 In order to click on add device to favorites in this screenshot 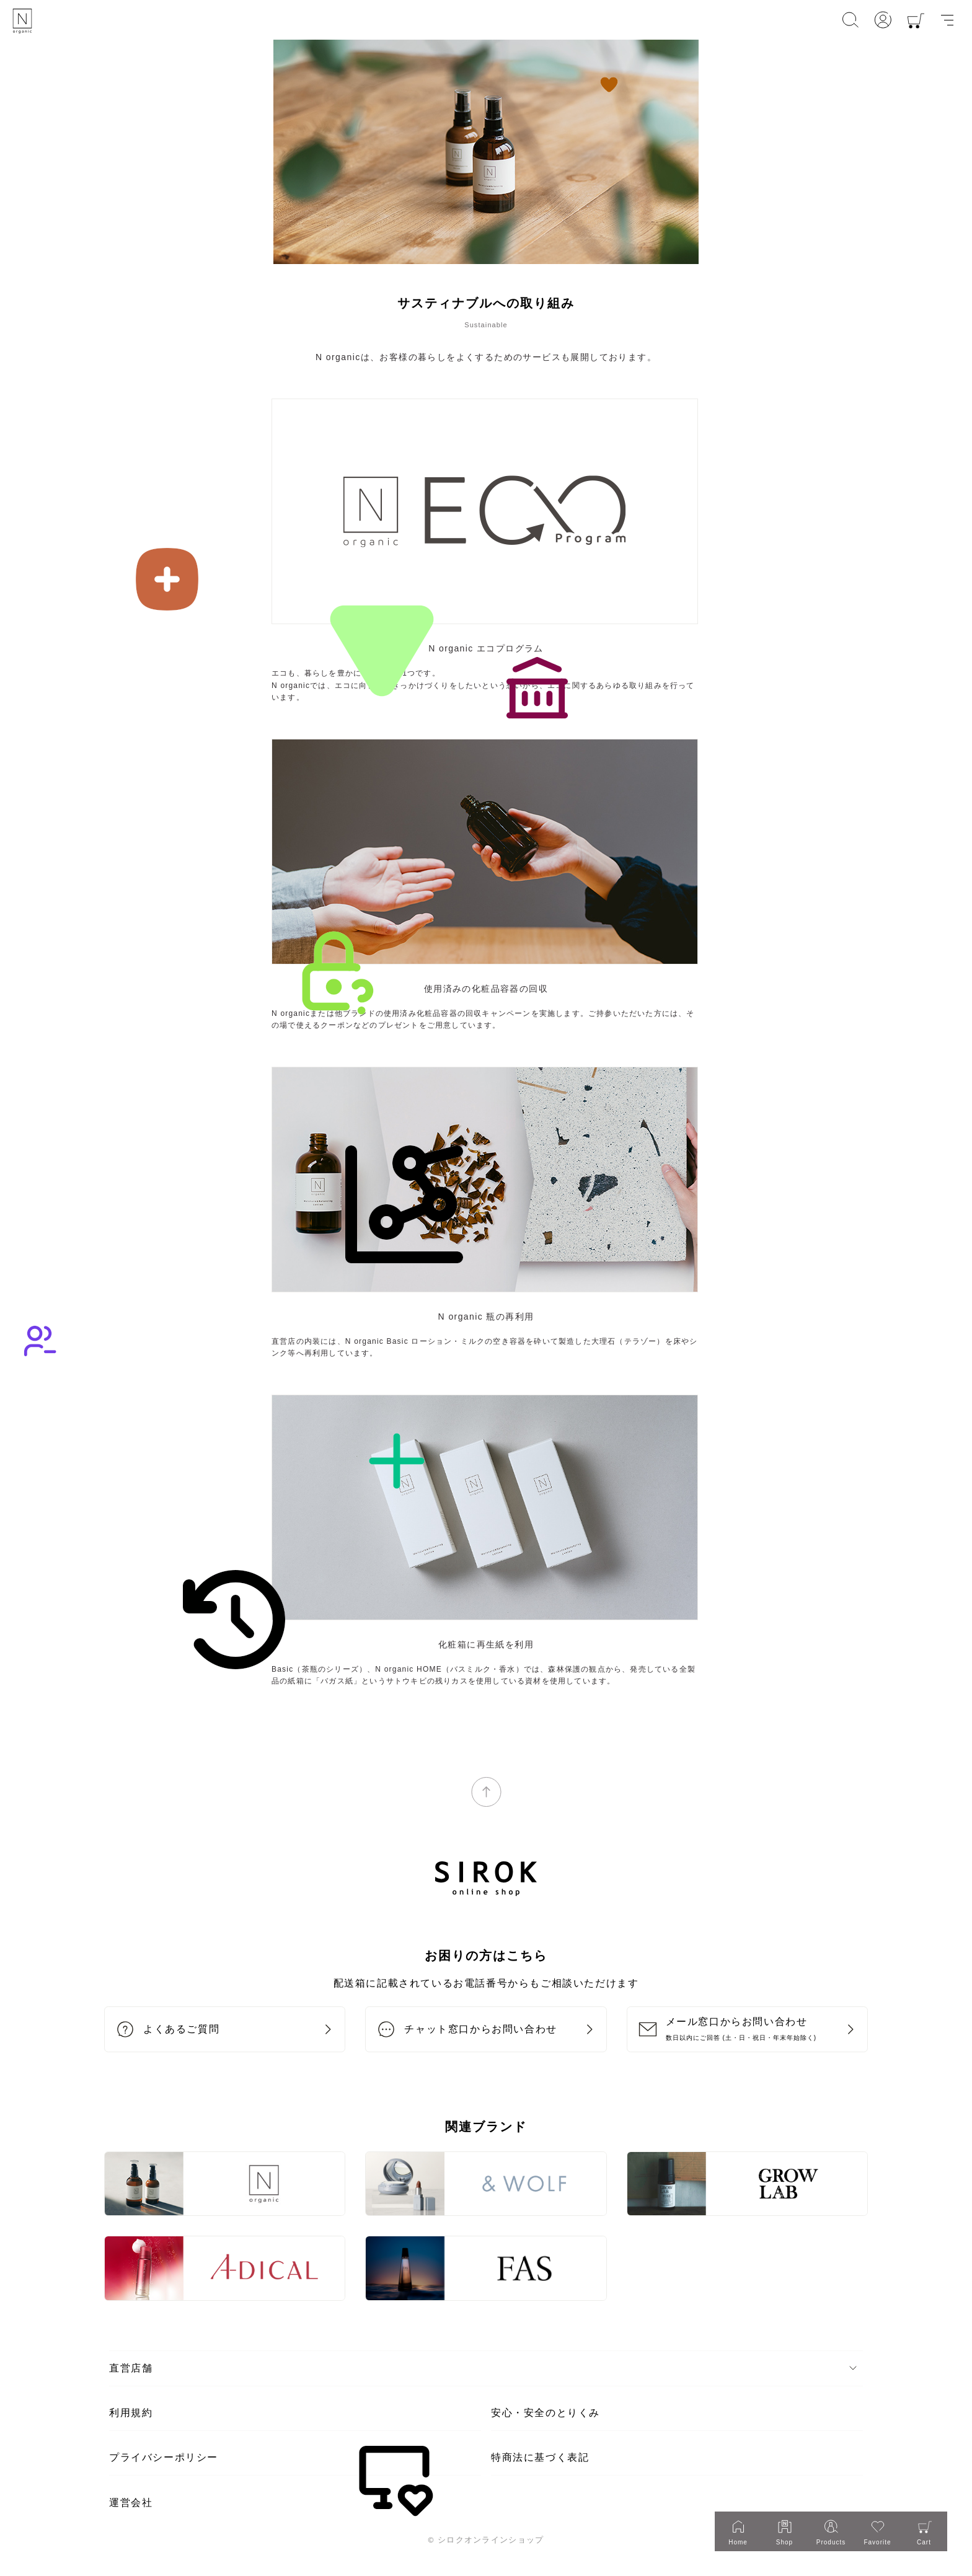, I will do `click(394, 2477)`.